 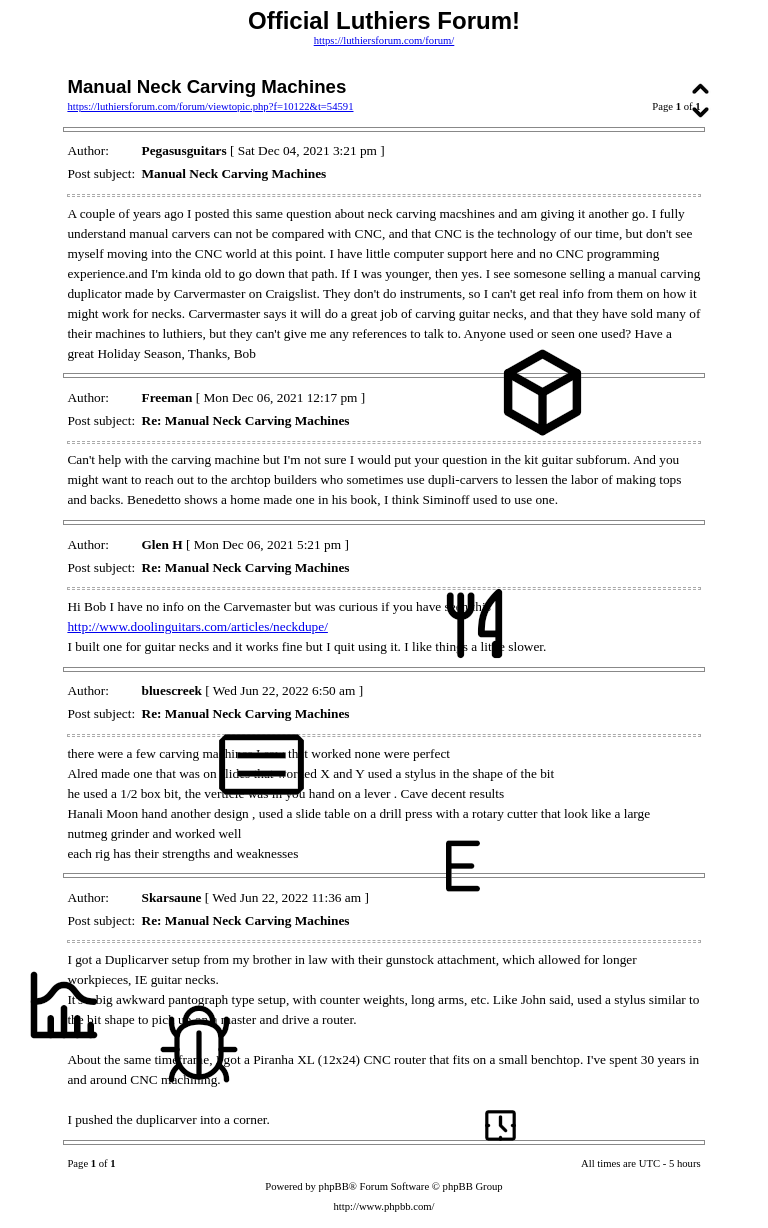 I want to click on indicates a constant value in code, so click(x=261, y=764).